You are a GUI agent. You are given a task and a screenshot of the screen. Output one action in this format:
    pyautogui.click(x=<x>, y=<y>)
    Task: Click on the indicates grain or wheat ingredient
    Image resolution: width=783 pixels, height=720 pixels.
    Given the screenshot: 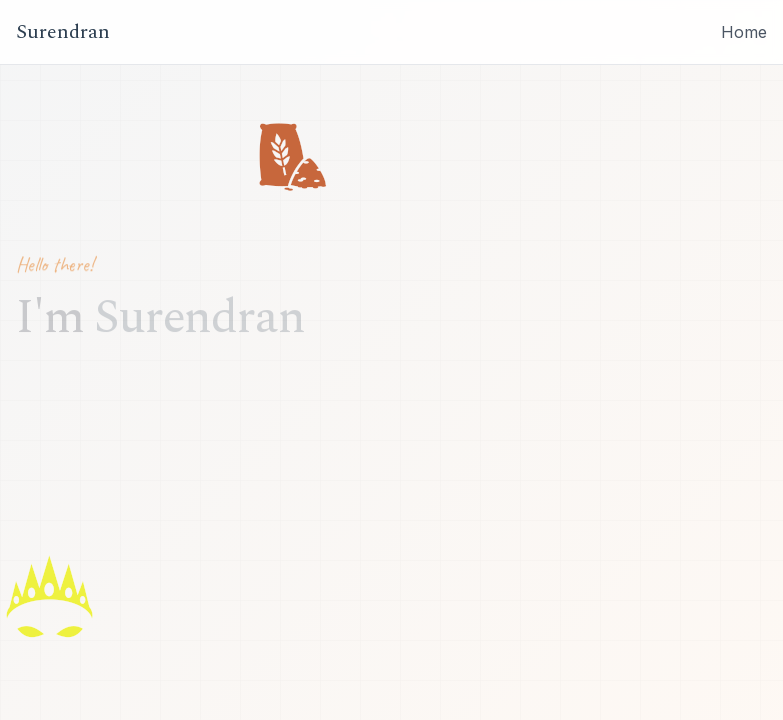 What is the action you would take?
    pyautogui.click(x=292, y=156)
    